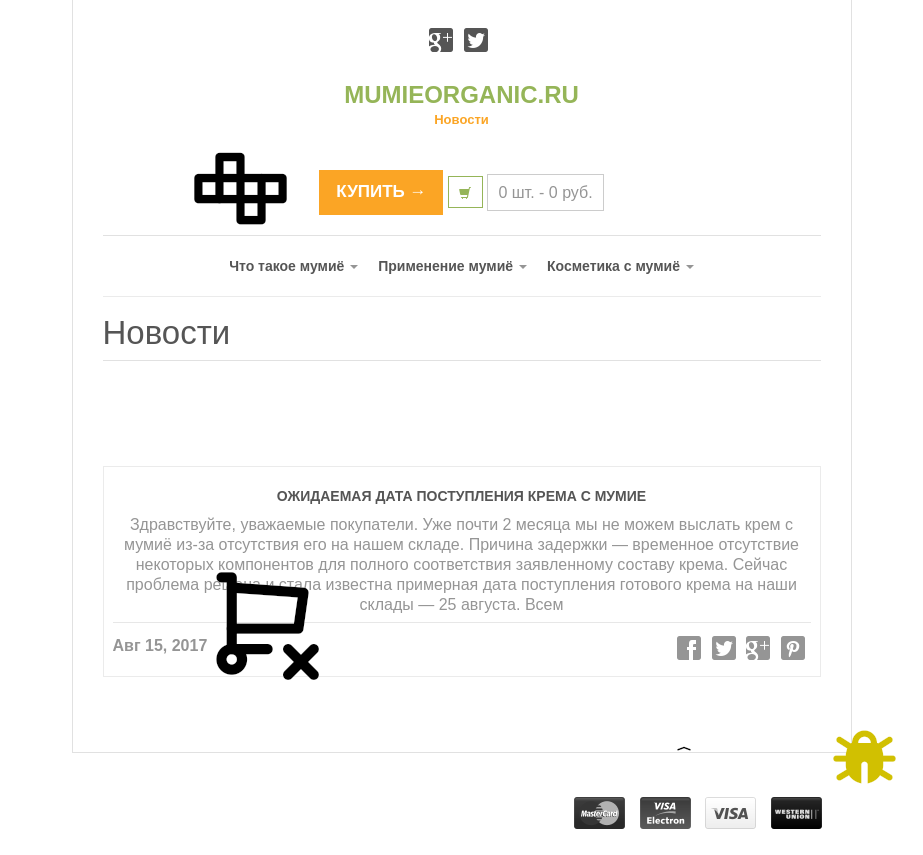  I want to click on report a bug or issue, so click(864, 755).